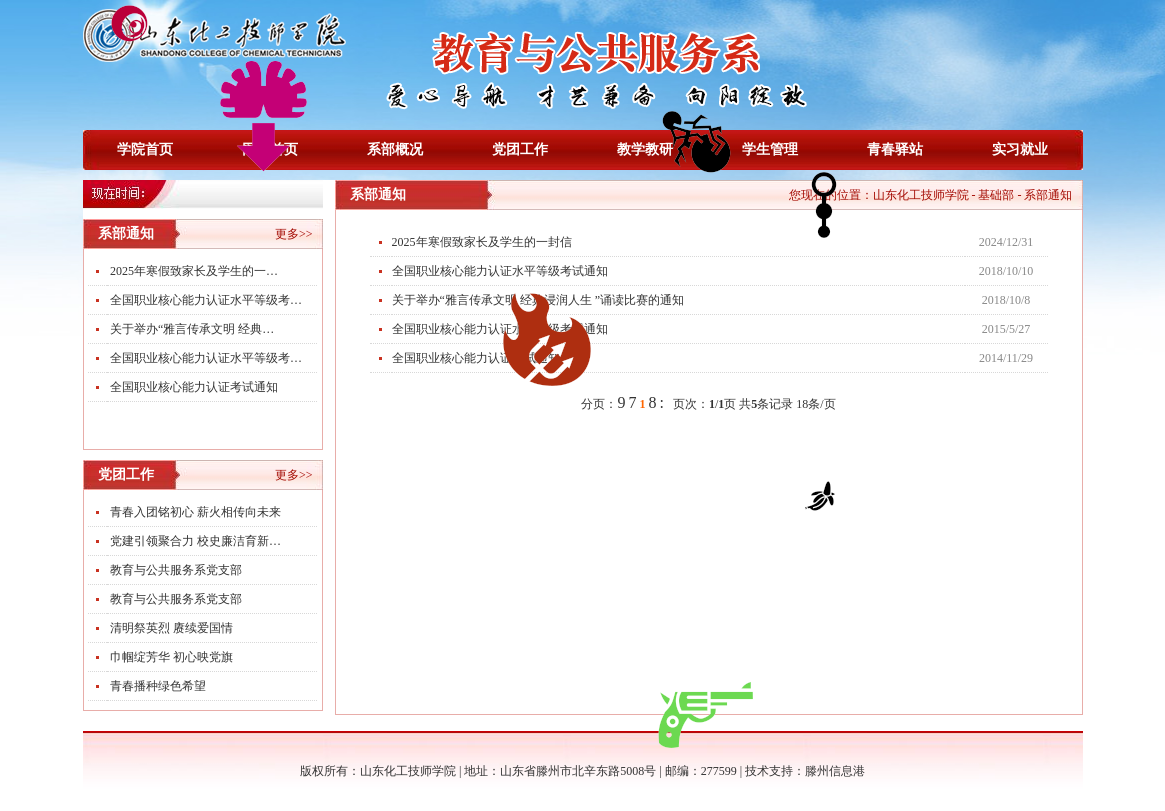 This screenshot has width=1165, height=811. What do you see at coordinates (263, 115) in the screenshot?
I see `export or download your thoughts and notes` at bounding box center [263, 115].